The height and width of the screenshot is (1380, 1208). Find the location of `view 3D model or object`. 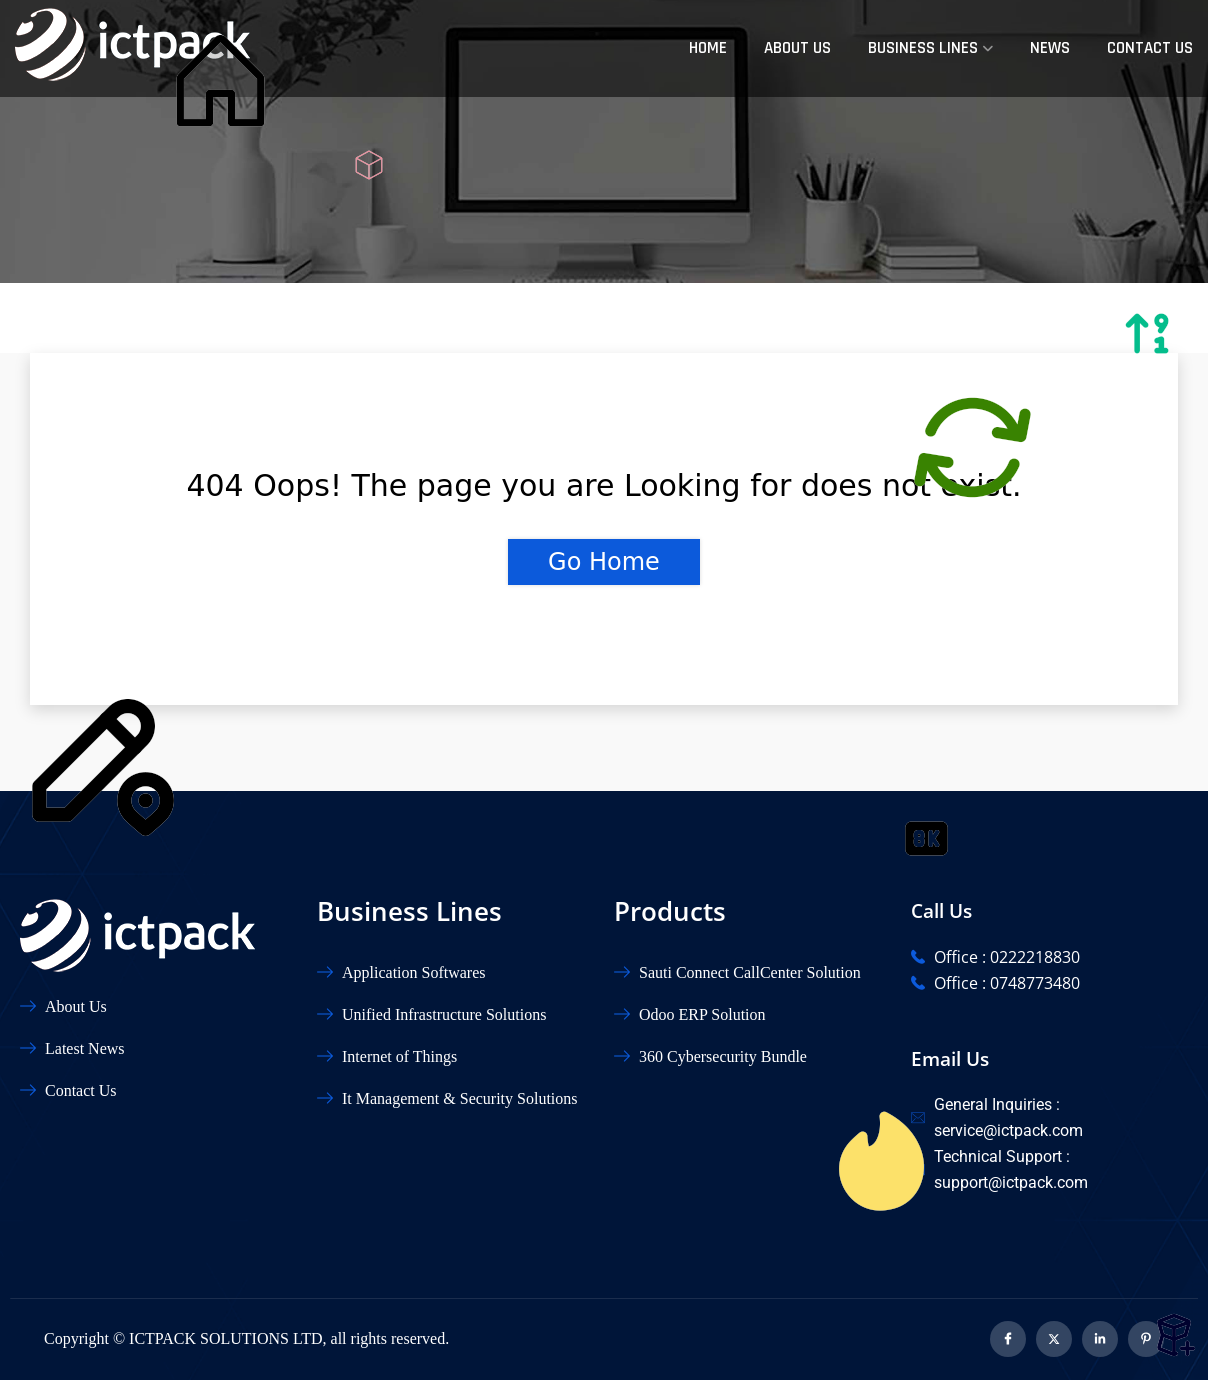

view 3D model or object is located at coordinates (369, 165).